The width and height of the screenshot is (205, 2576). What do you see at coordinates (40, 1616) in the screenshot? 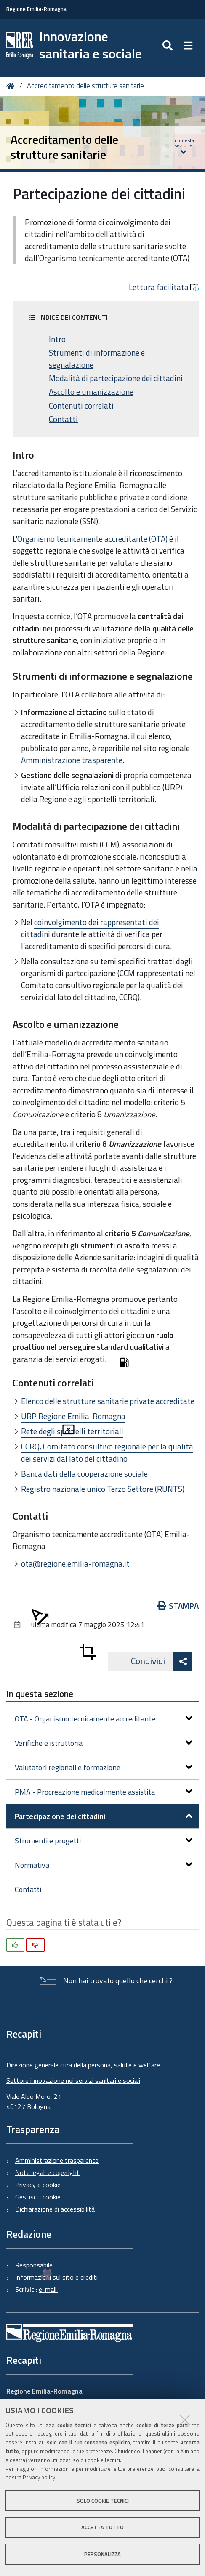
I see `rotate text at an upward angle` at bounding box center [40, 1616].